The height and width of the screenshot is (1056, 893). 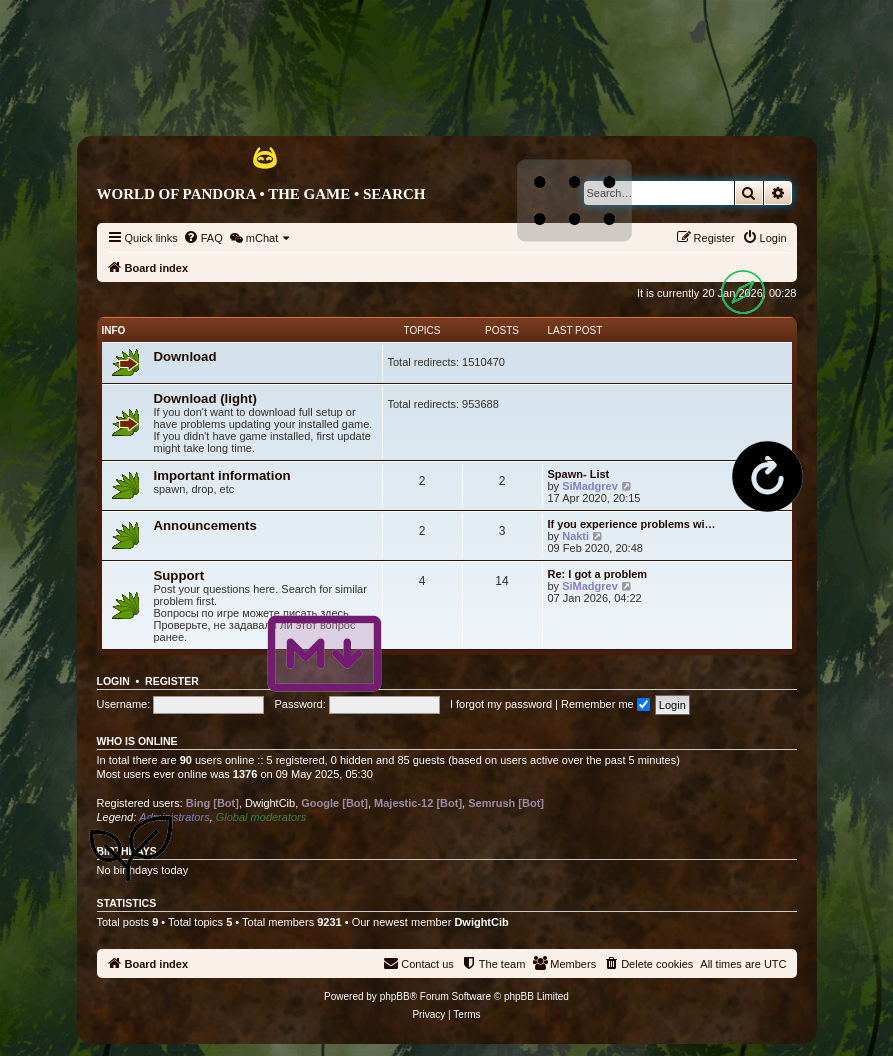 I want to click on access navigation or directions, so click(x=743, y=292).